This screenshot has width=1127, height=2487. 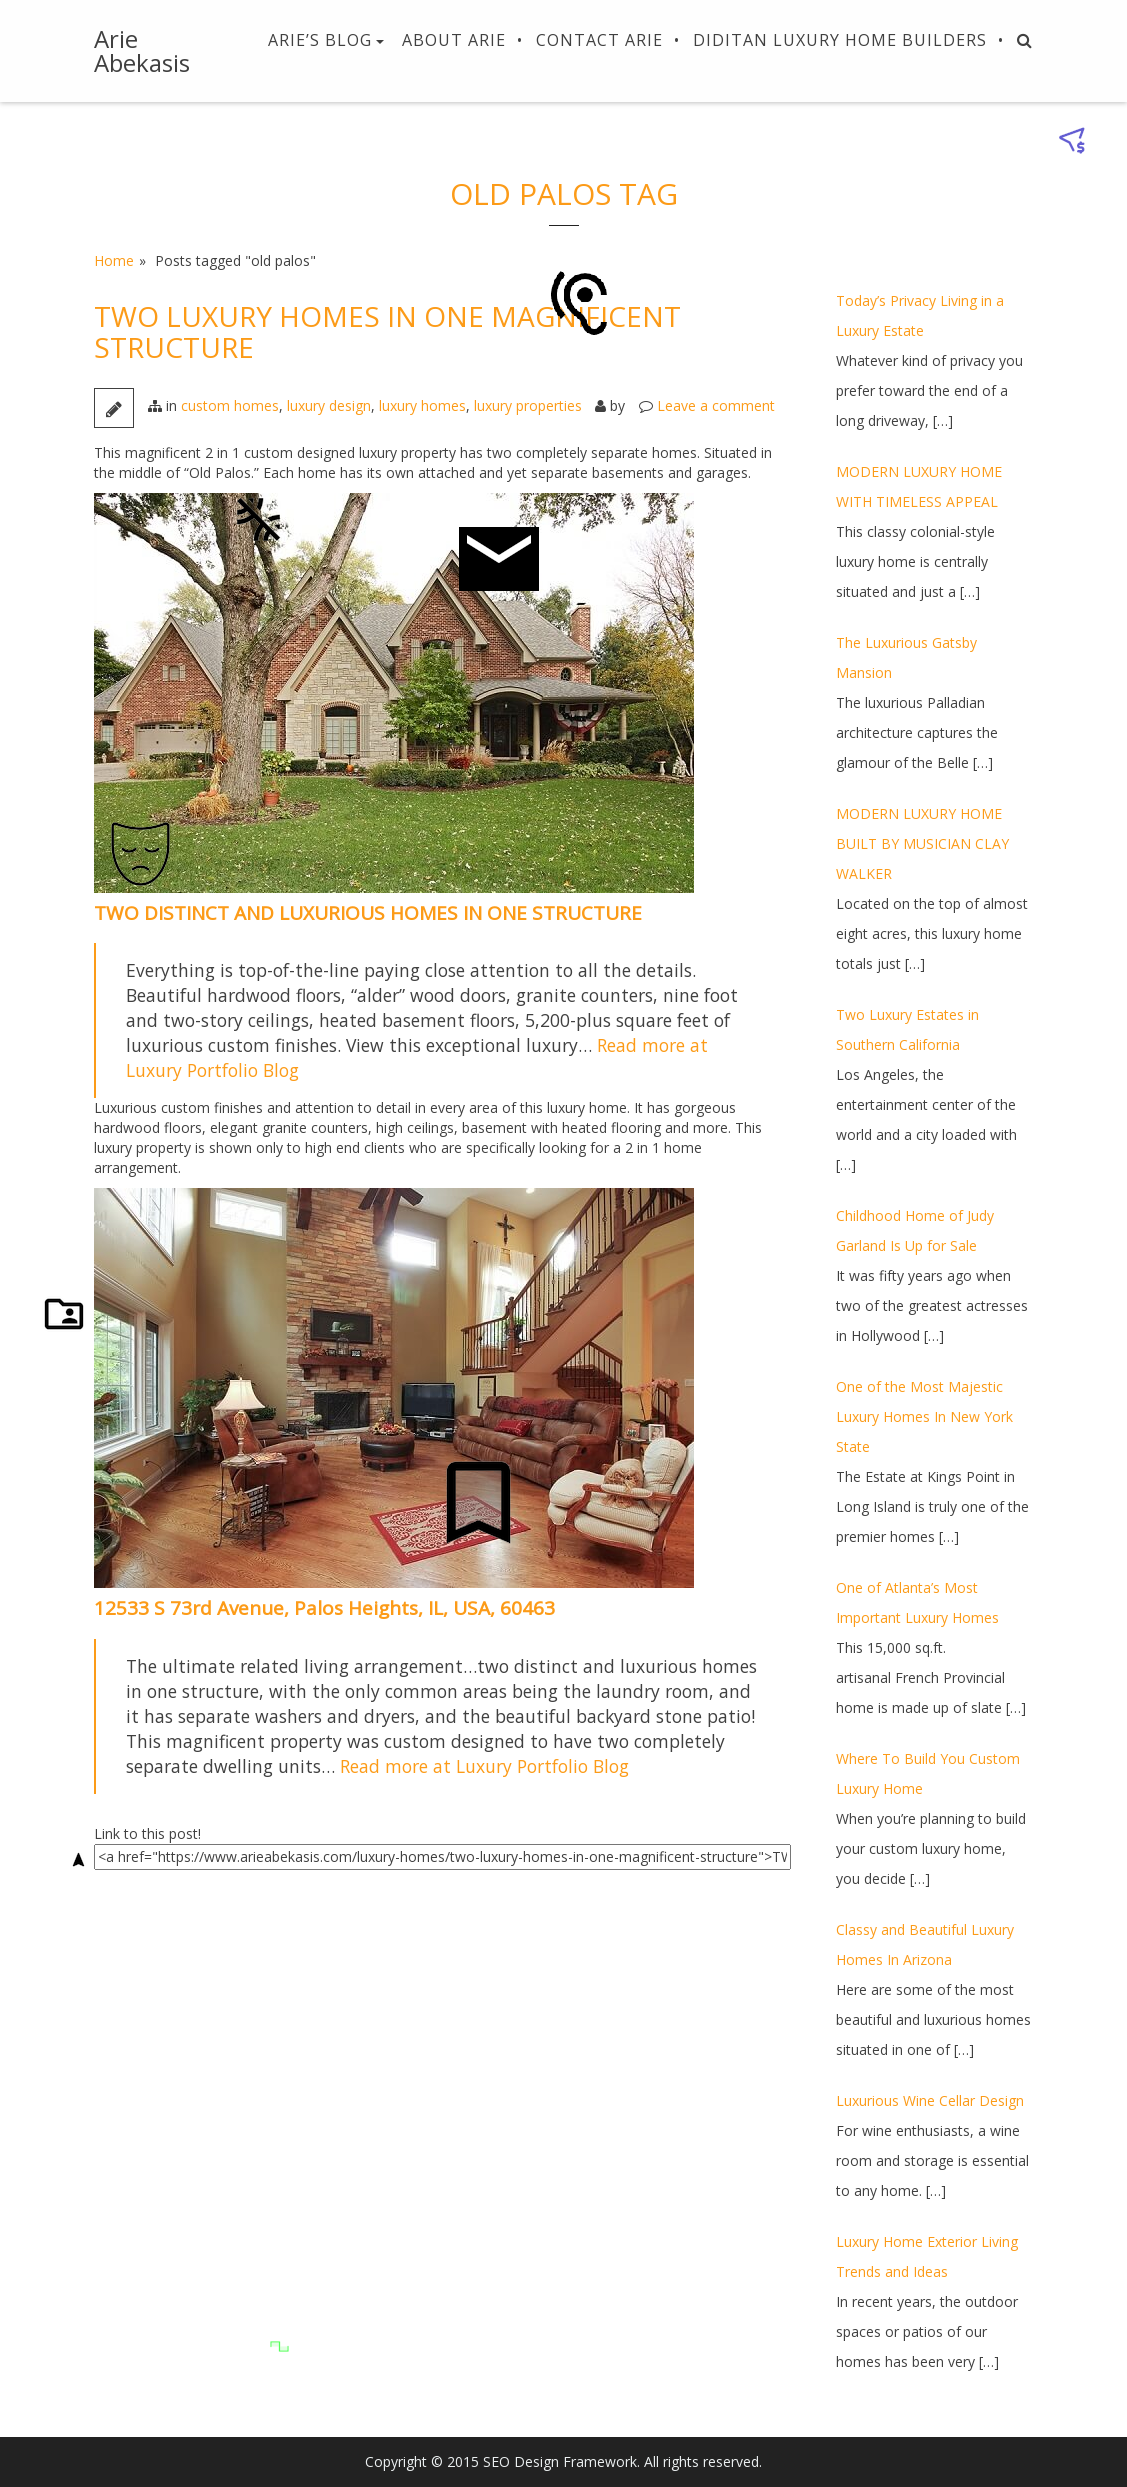 I want to click on open your email inbox, so click(x=499, y=559).